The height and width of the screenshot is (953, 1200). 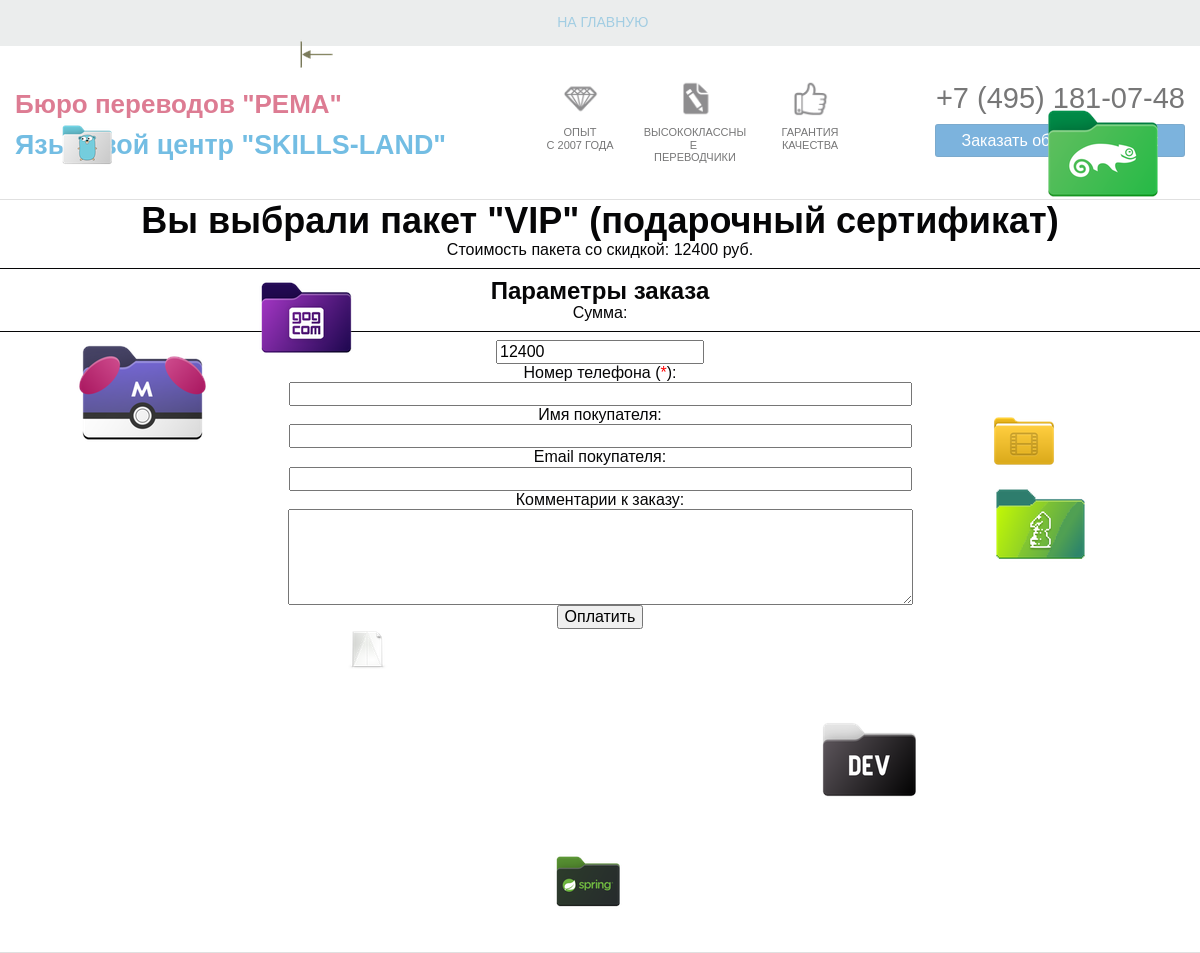 What do you see at coordinates (588, 883) in the screenshot?
I see `open spring framework project folder` at bounding box center [588, 883].